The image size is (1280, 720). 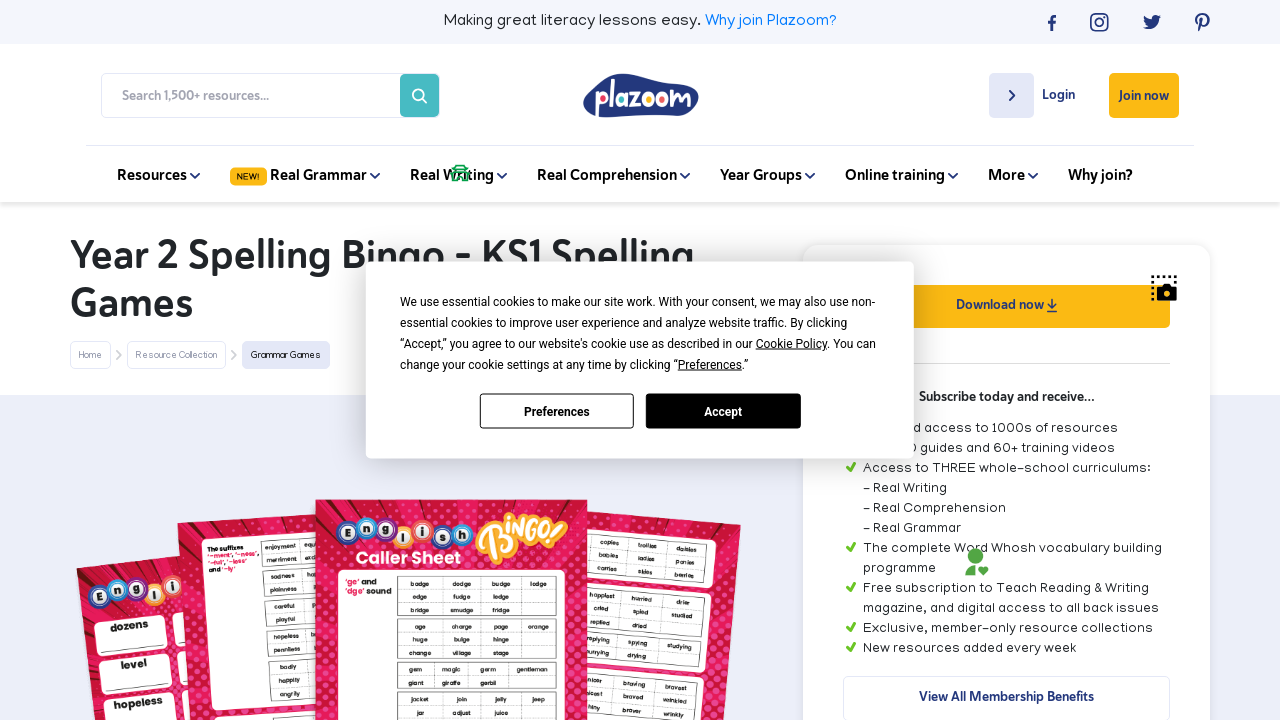 I want to click on capture a screenshot of the current screen, so click(x=1164, y=288).